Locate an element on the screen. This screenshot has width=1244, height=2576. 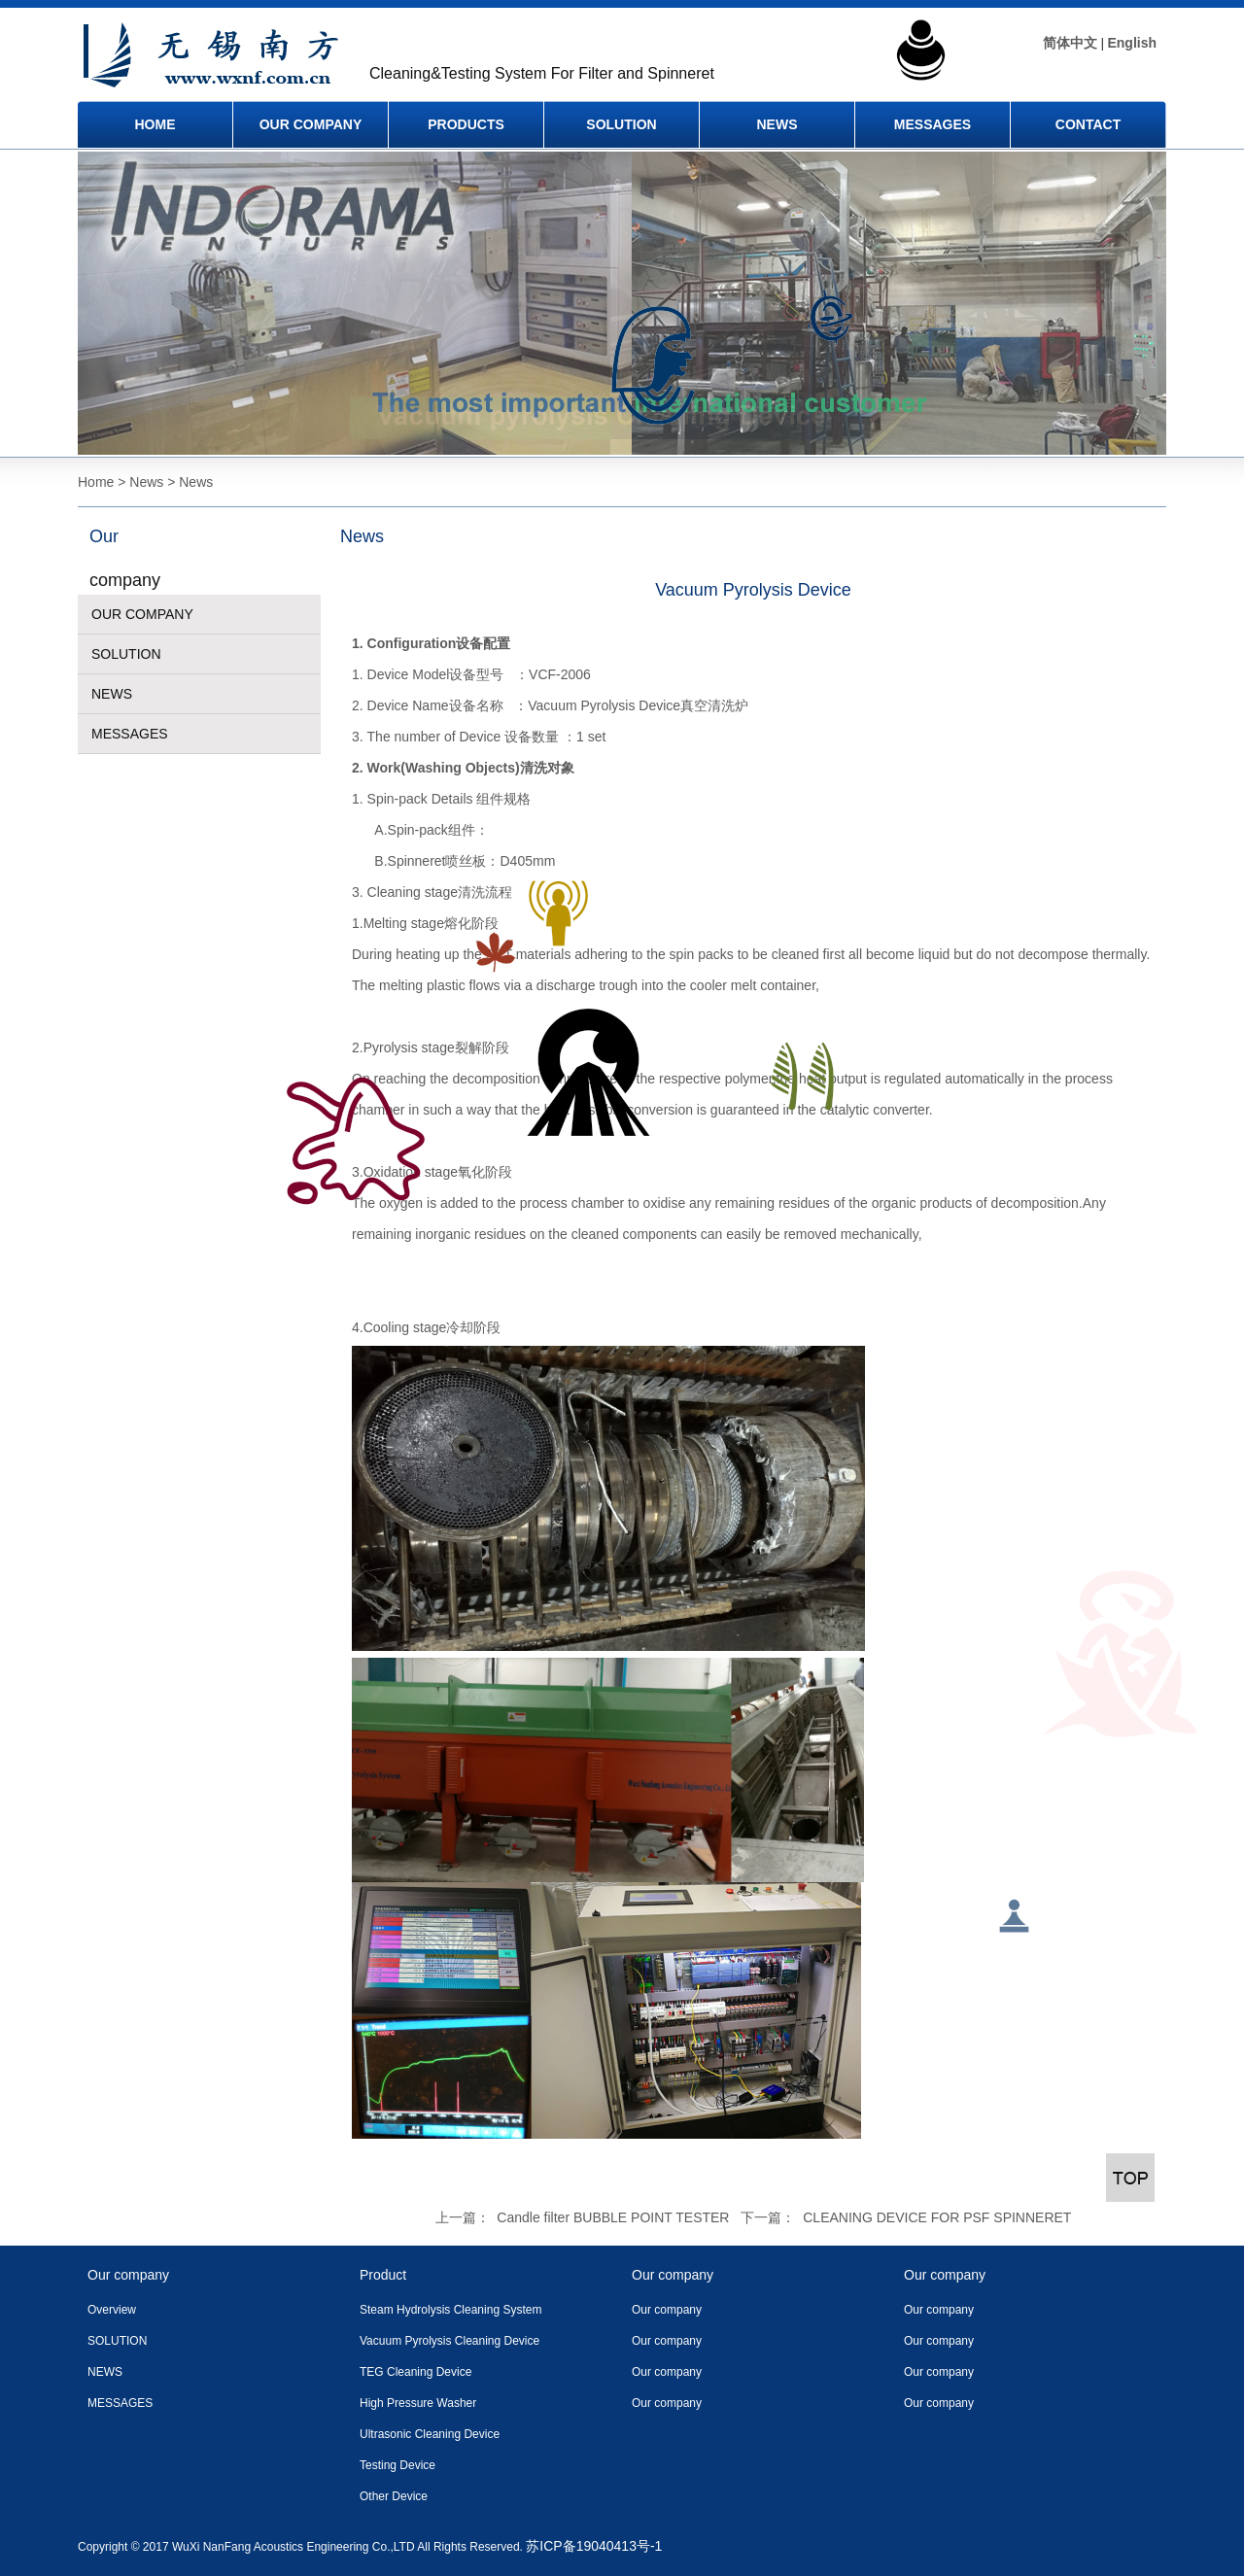
activate enhanced vision or sight ability is located at coordinates (588, 1072).